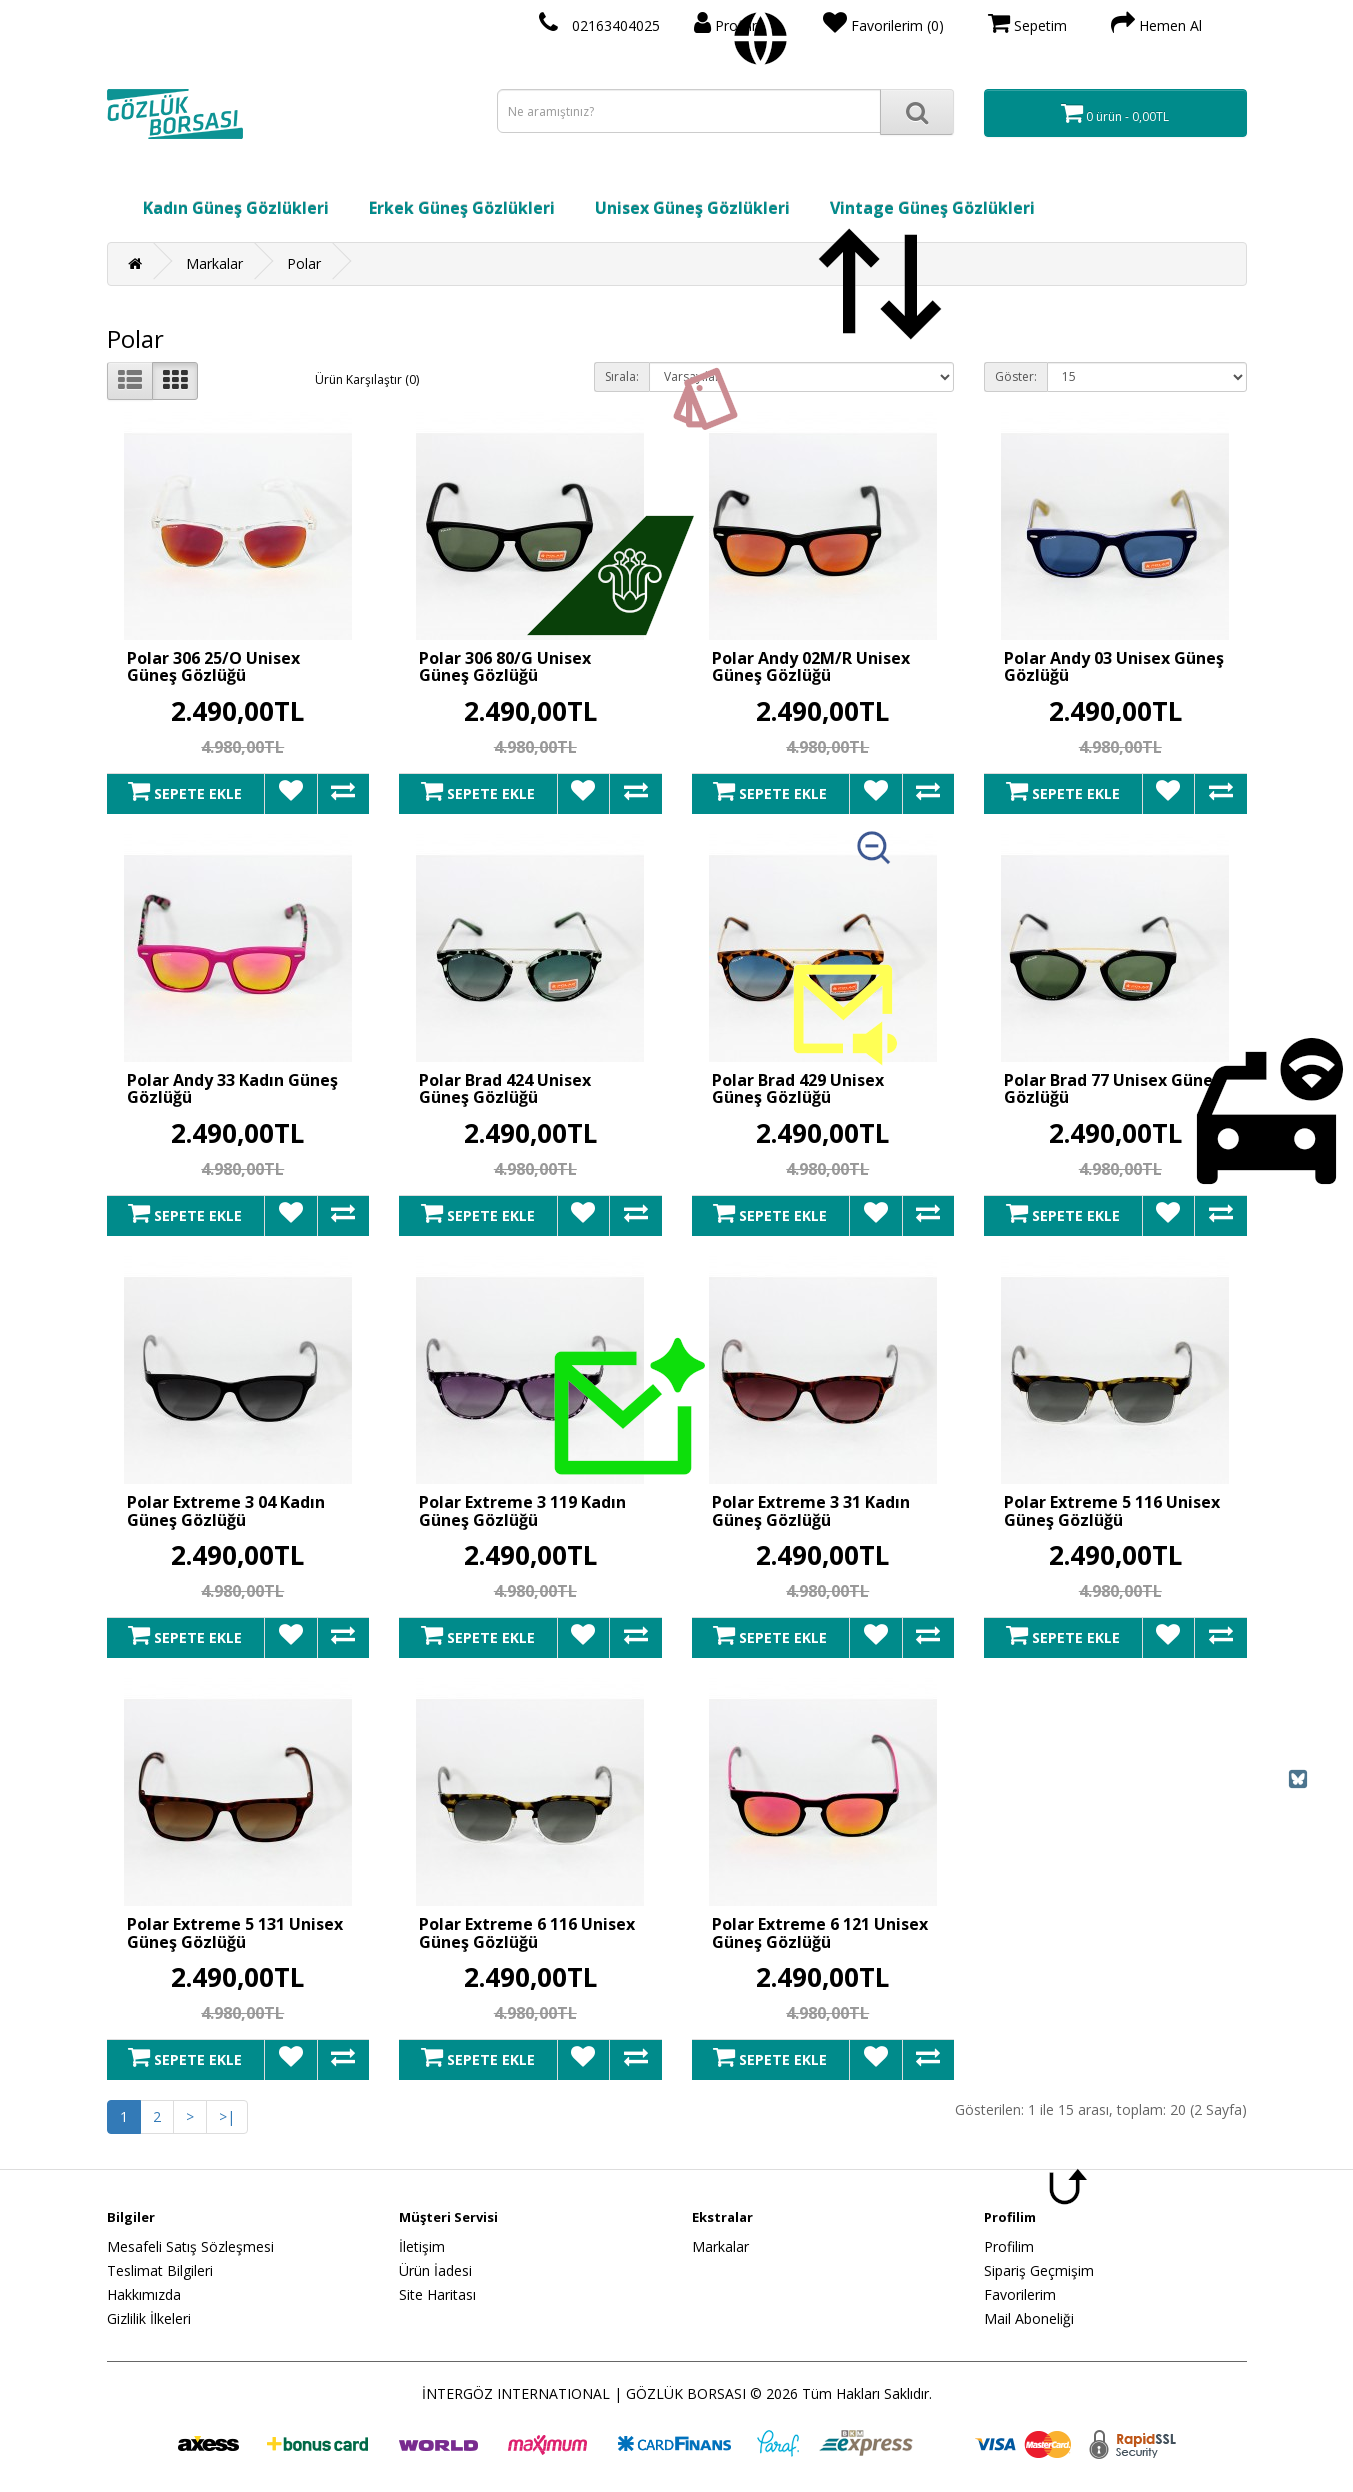 This screenshot has width=1353, height=2492. I want to click on open Bluesky social media app, so click(1298, 1779).